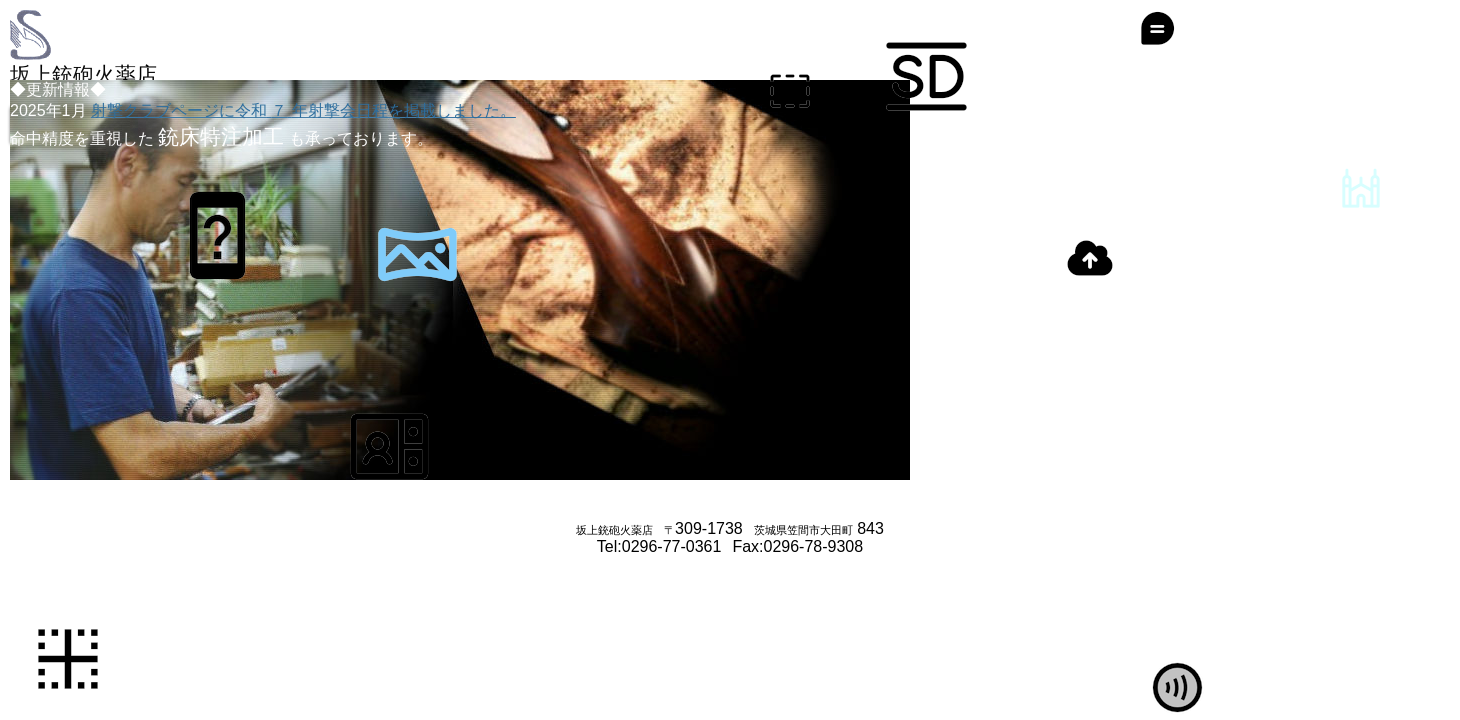 The height and width of the screenshot is (720, 1460). What do you see at coordinates (389, 446) in the screenshot?
I see `start or join a video conference` at bounding box center [389, 446].